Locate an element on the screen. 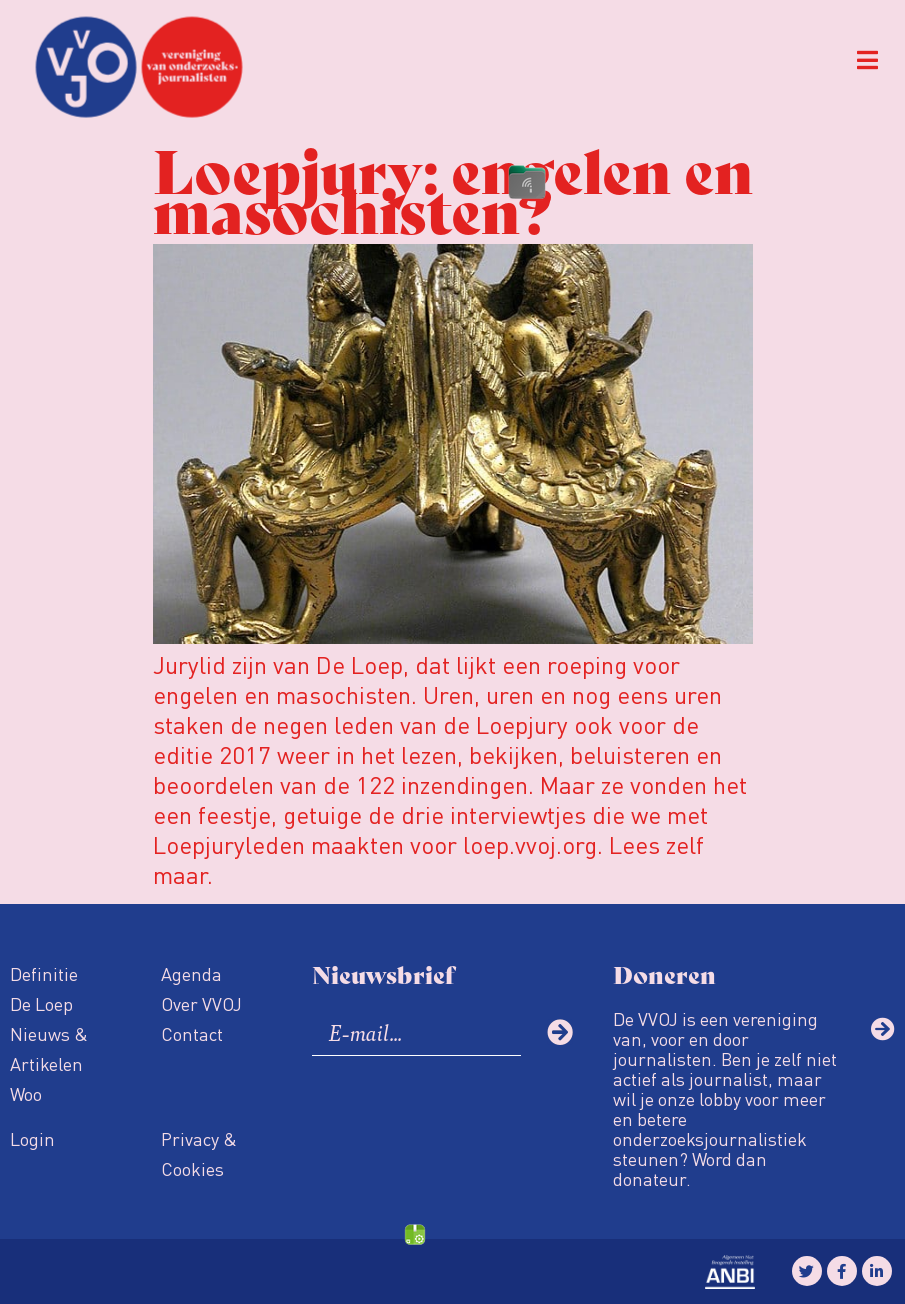 The image size is (905, 1304). open insync cloud sync folder is located at coordinates (527, 182).